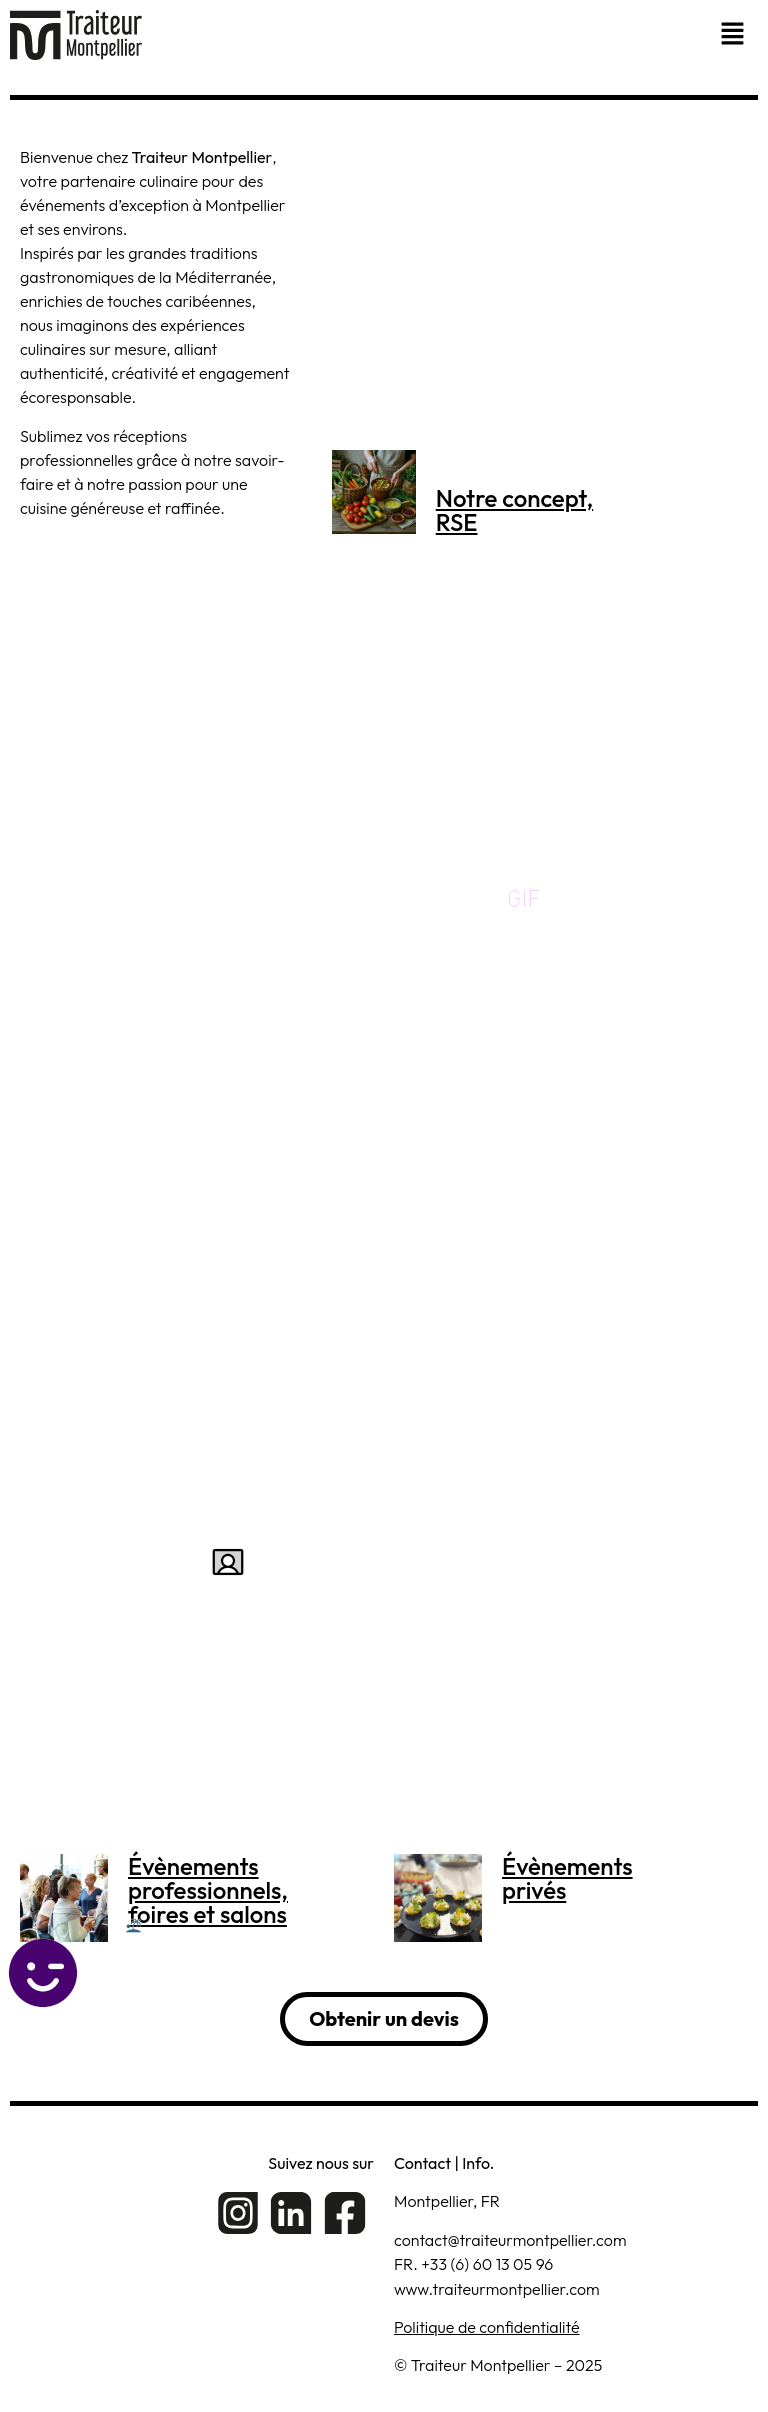  What do you see at coordinates (523, 898) in the screenshot?
I see `insert a gif into your message` at bounding box center [523, 898].